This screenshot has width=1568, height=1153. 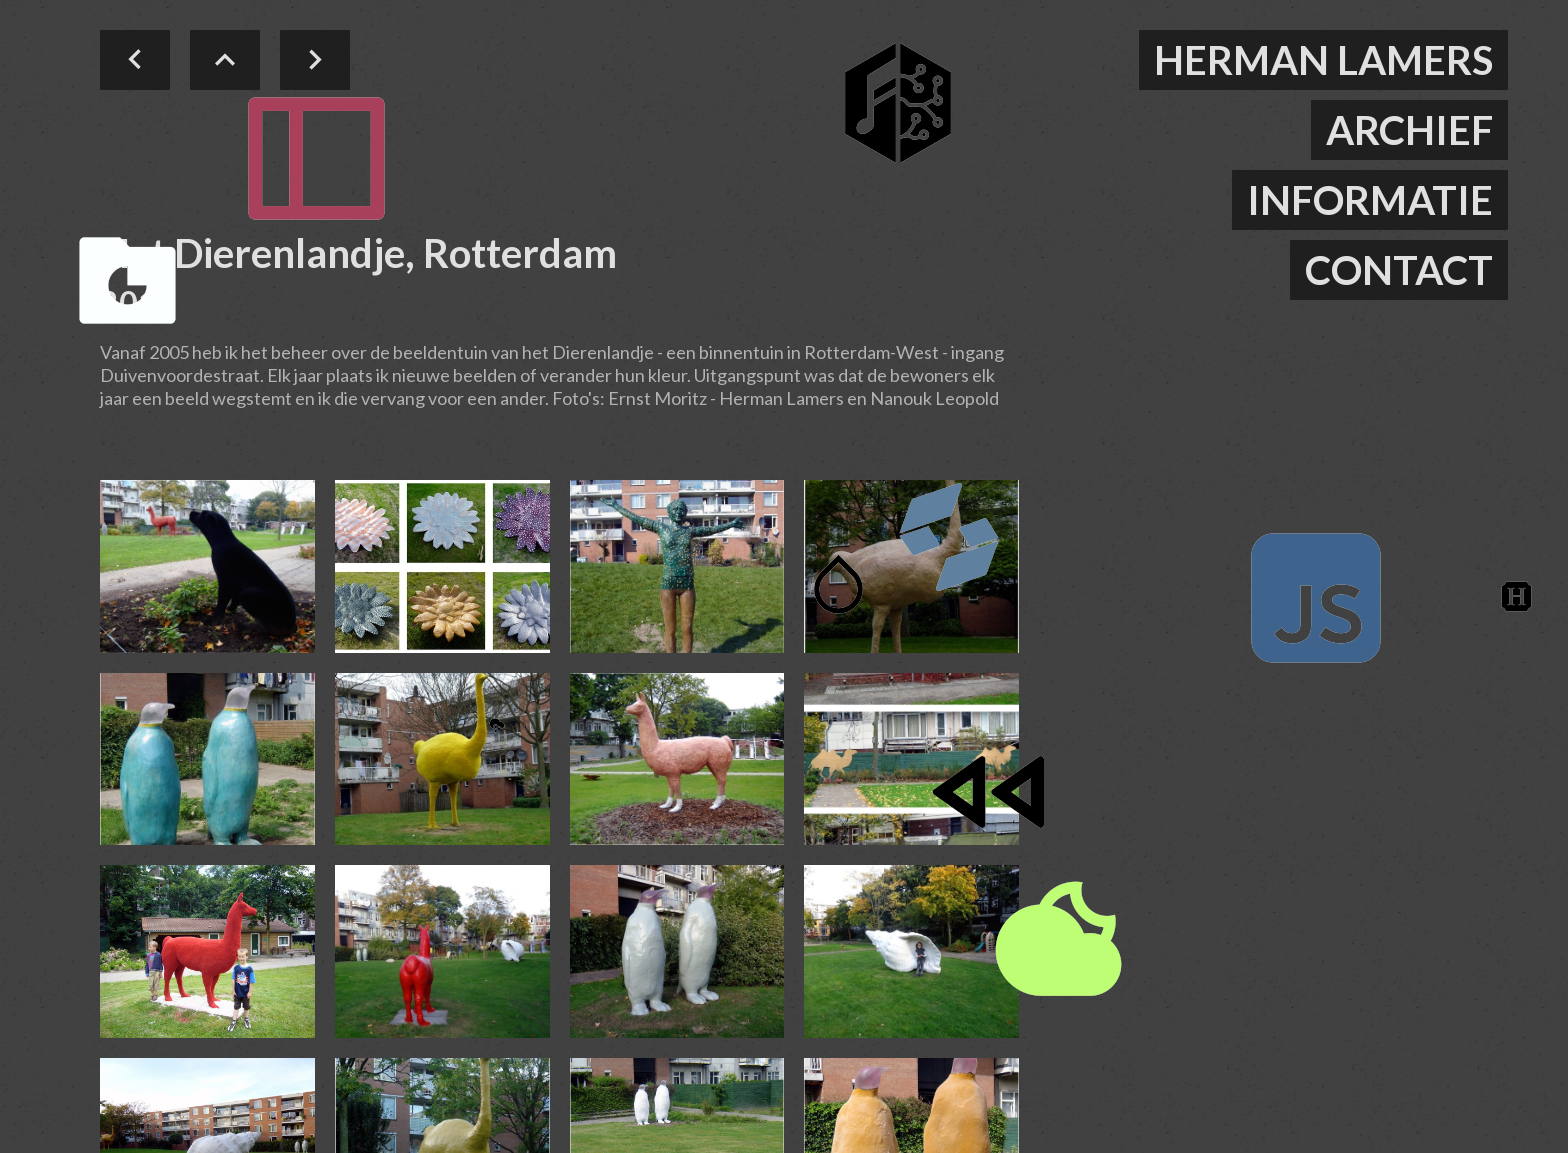 I want to click on open folder containing charts or analytics, so click(x=127, y=280).